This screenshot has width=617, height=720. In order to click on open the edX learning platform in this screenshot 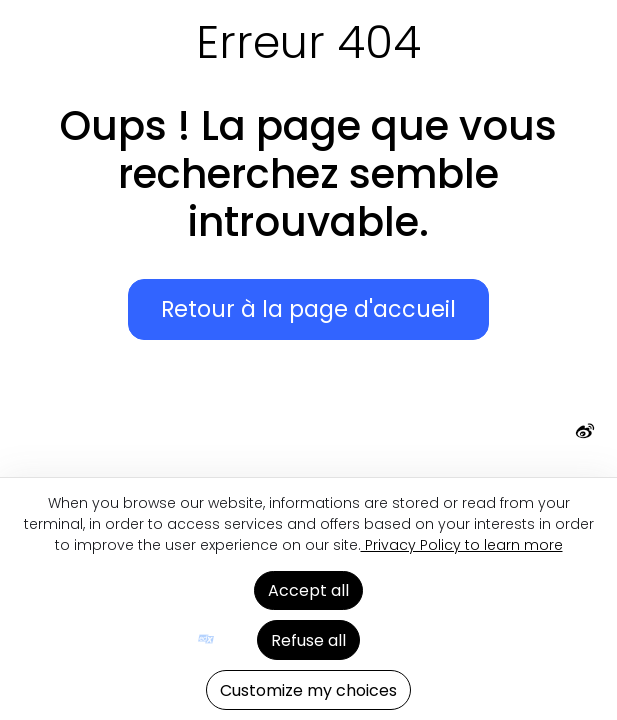, I will do `click(206, 639)`.